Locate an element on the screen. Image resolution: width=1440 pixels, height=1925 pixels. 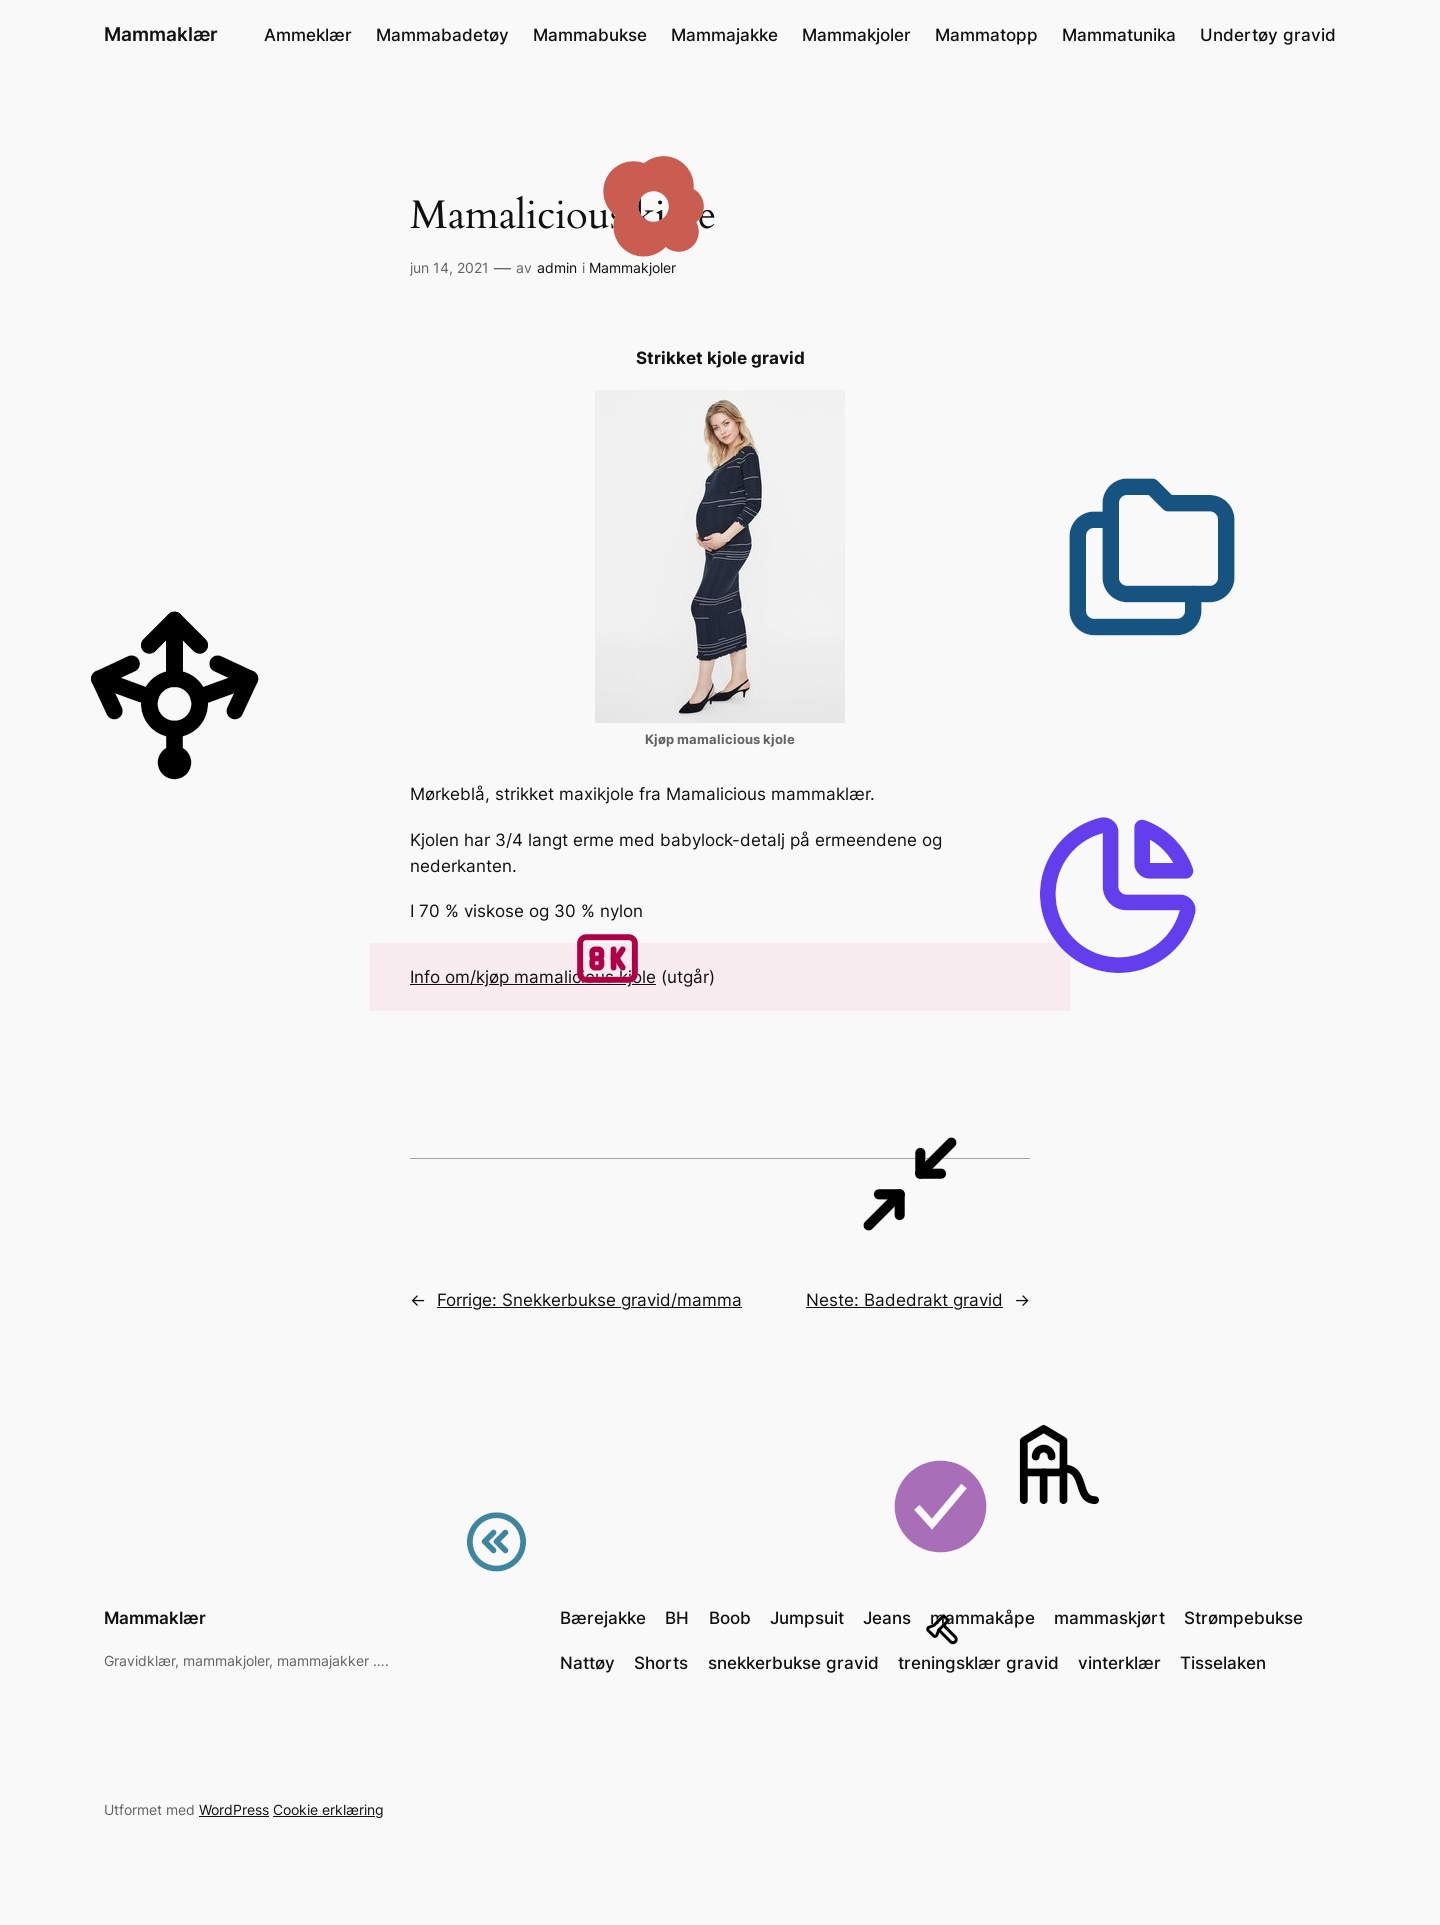
indicates 8K video resolution quality is located at coordinates (607, 958).